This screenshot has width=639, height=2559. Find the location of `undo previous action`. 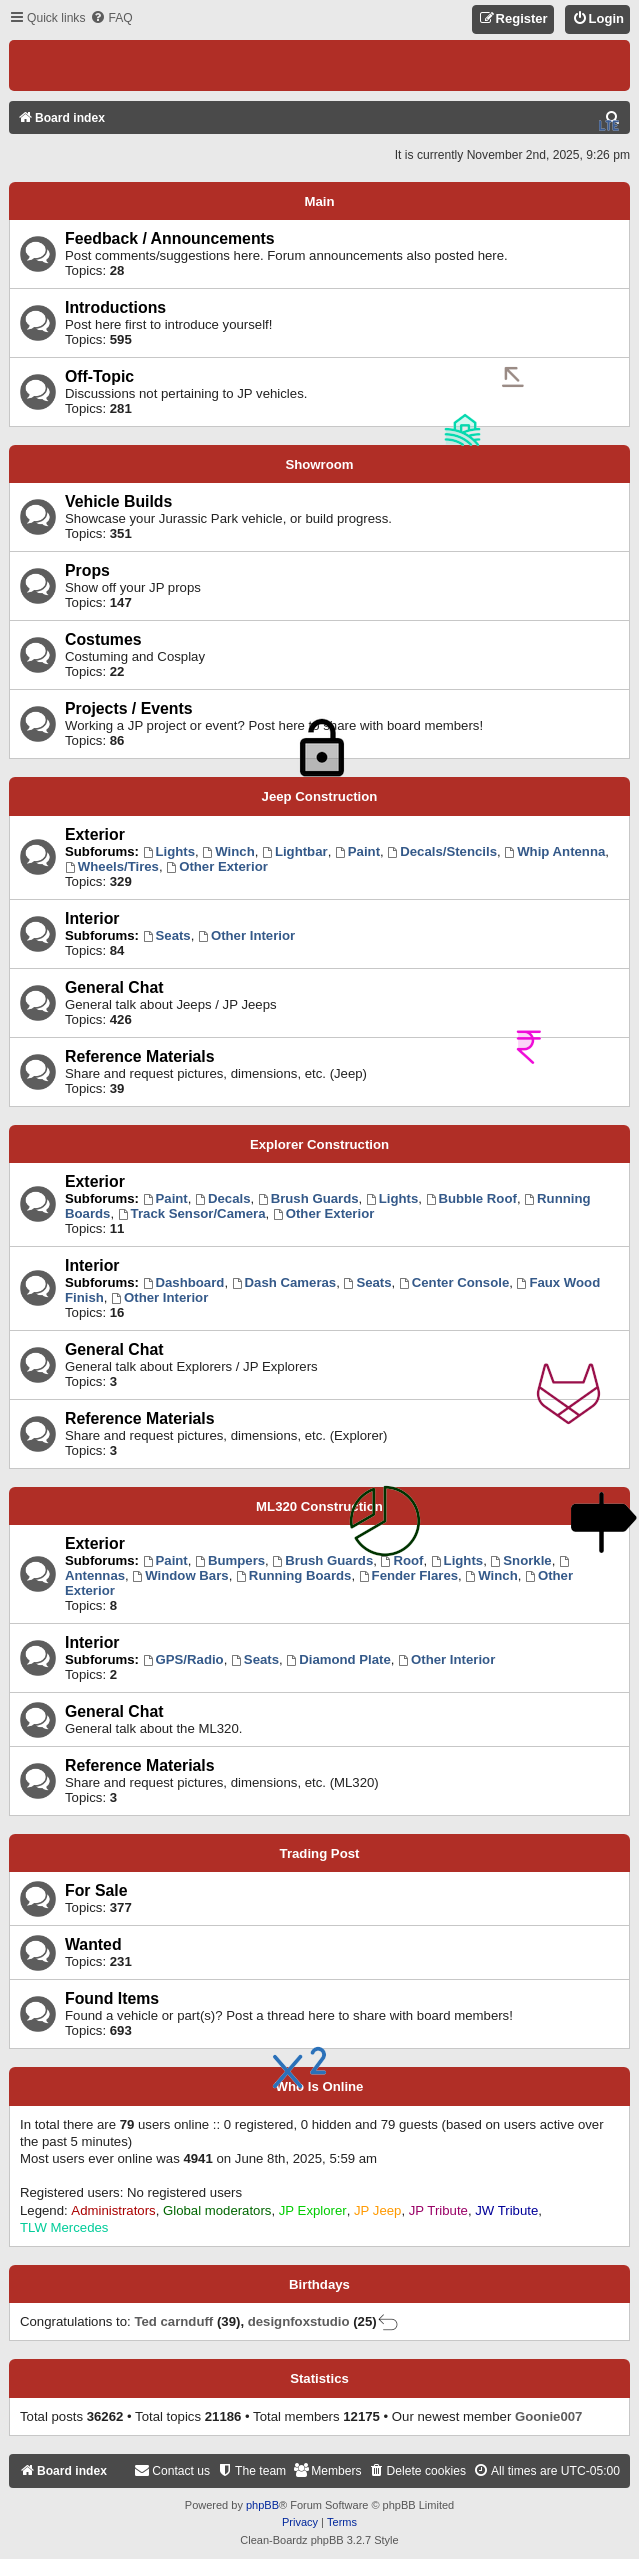

undo previous action is located at coordinates (388, 2323).